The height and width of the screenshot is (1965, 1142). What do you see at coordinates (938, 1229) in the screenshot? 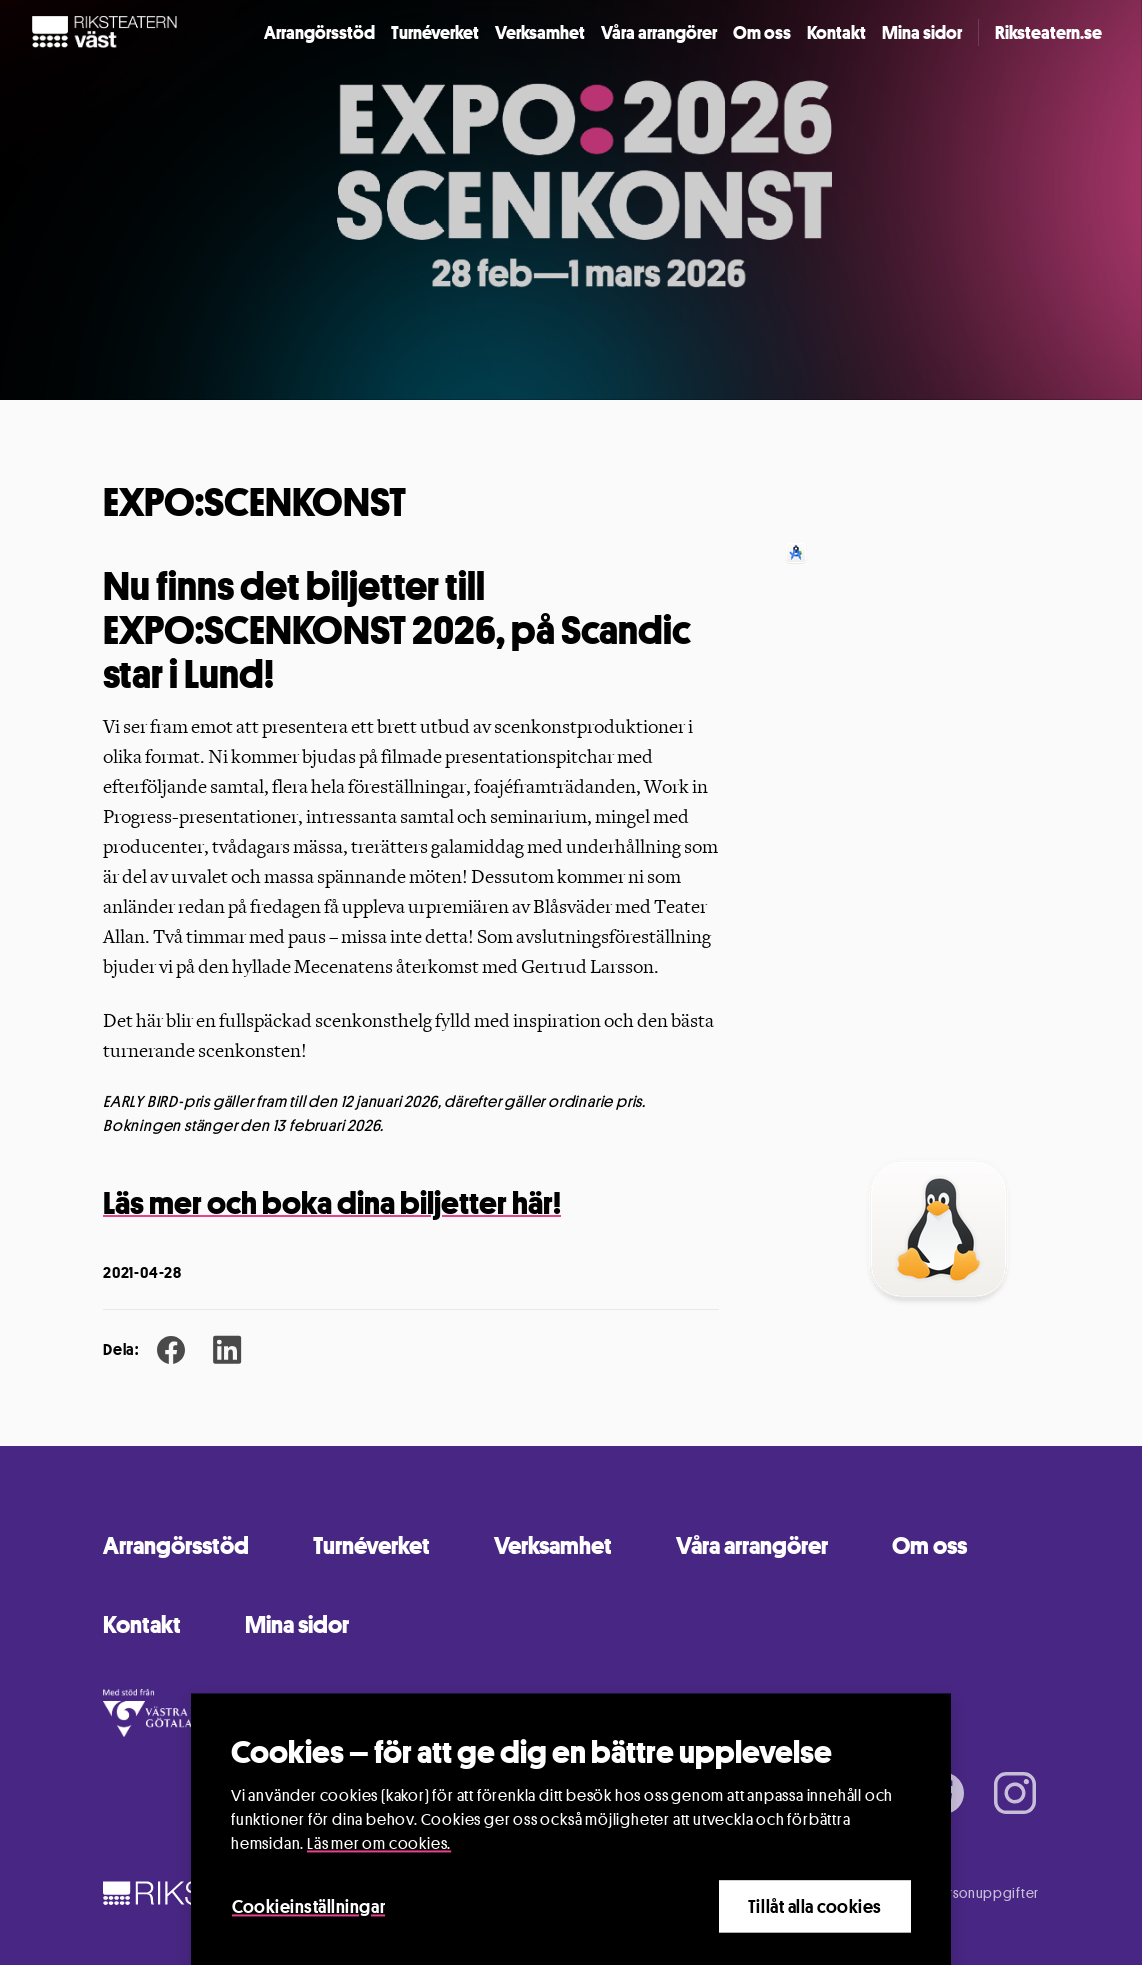
I see `open linux system preferences` at bounding box center [938, 1229].